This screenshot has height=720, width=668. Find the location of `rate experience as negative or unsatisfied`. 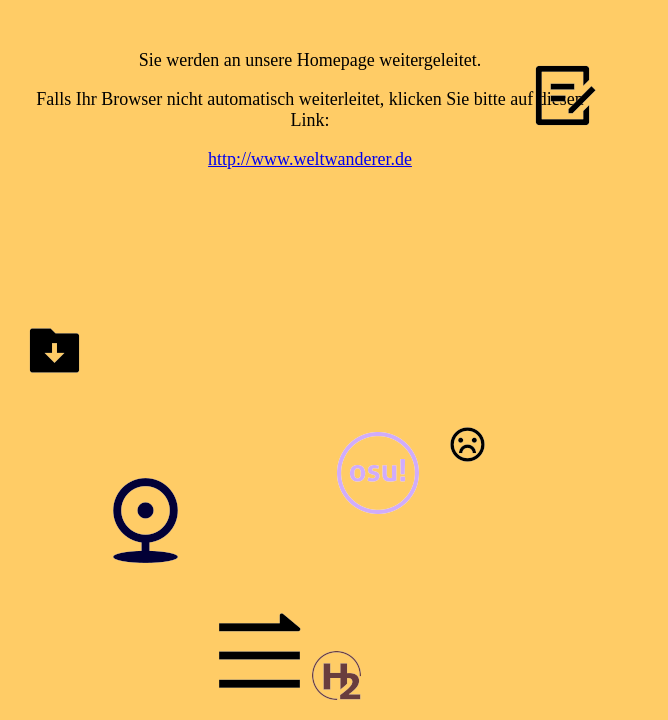

rate experience as negative or unsatisfied is located at coordinates (467, 444).